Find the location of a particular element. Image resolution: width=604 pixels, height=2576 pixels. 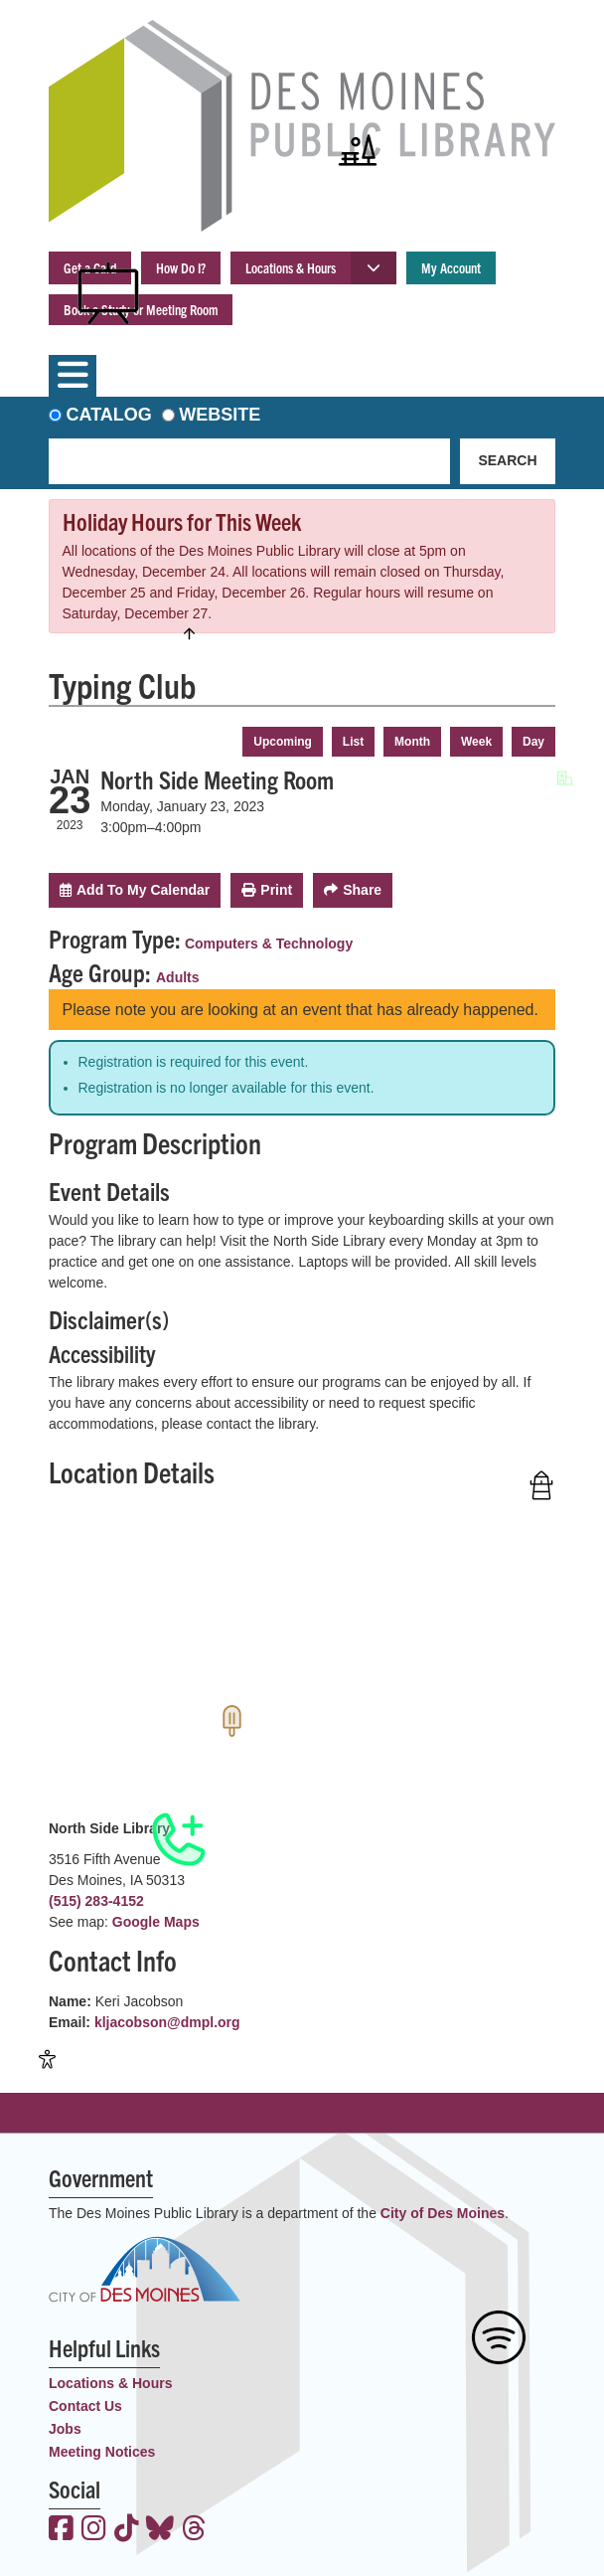

start or view a presentation is located at coordinates (108, 294).